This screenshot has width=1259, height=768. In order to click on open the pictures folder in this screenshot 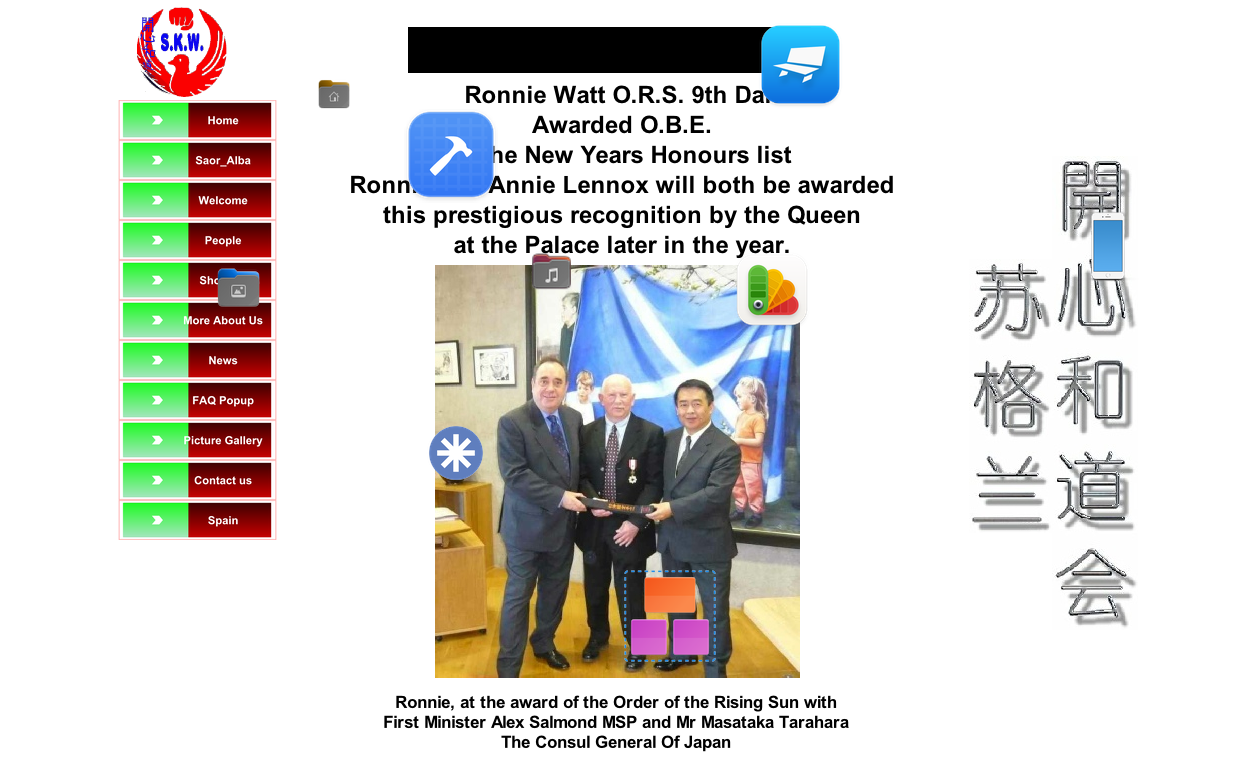, I will do `click(238, 287)`.